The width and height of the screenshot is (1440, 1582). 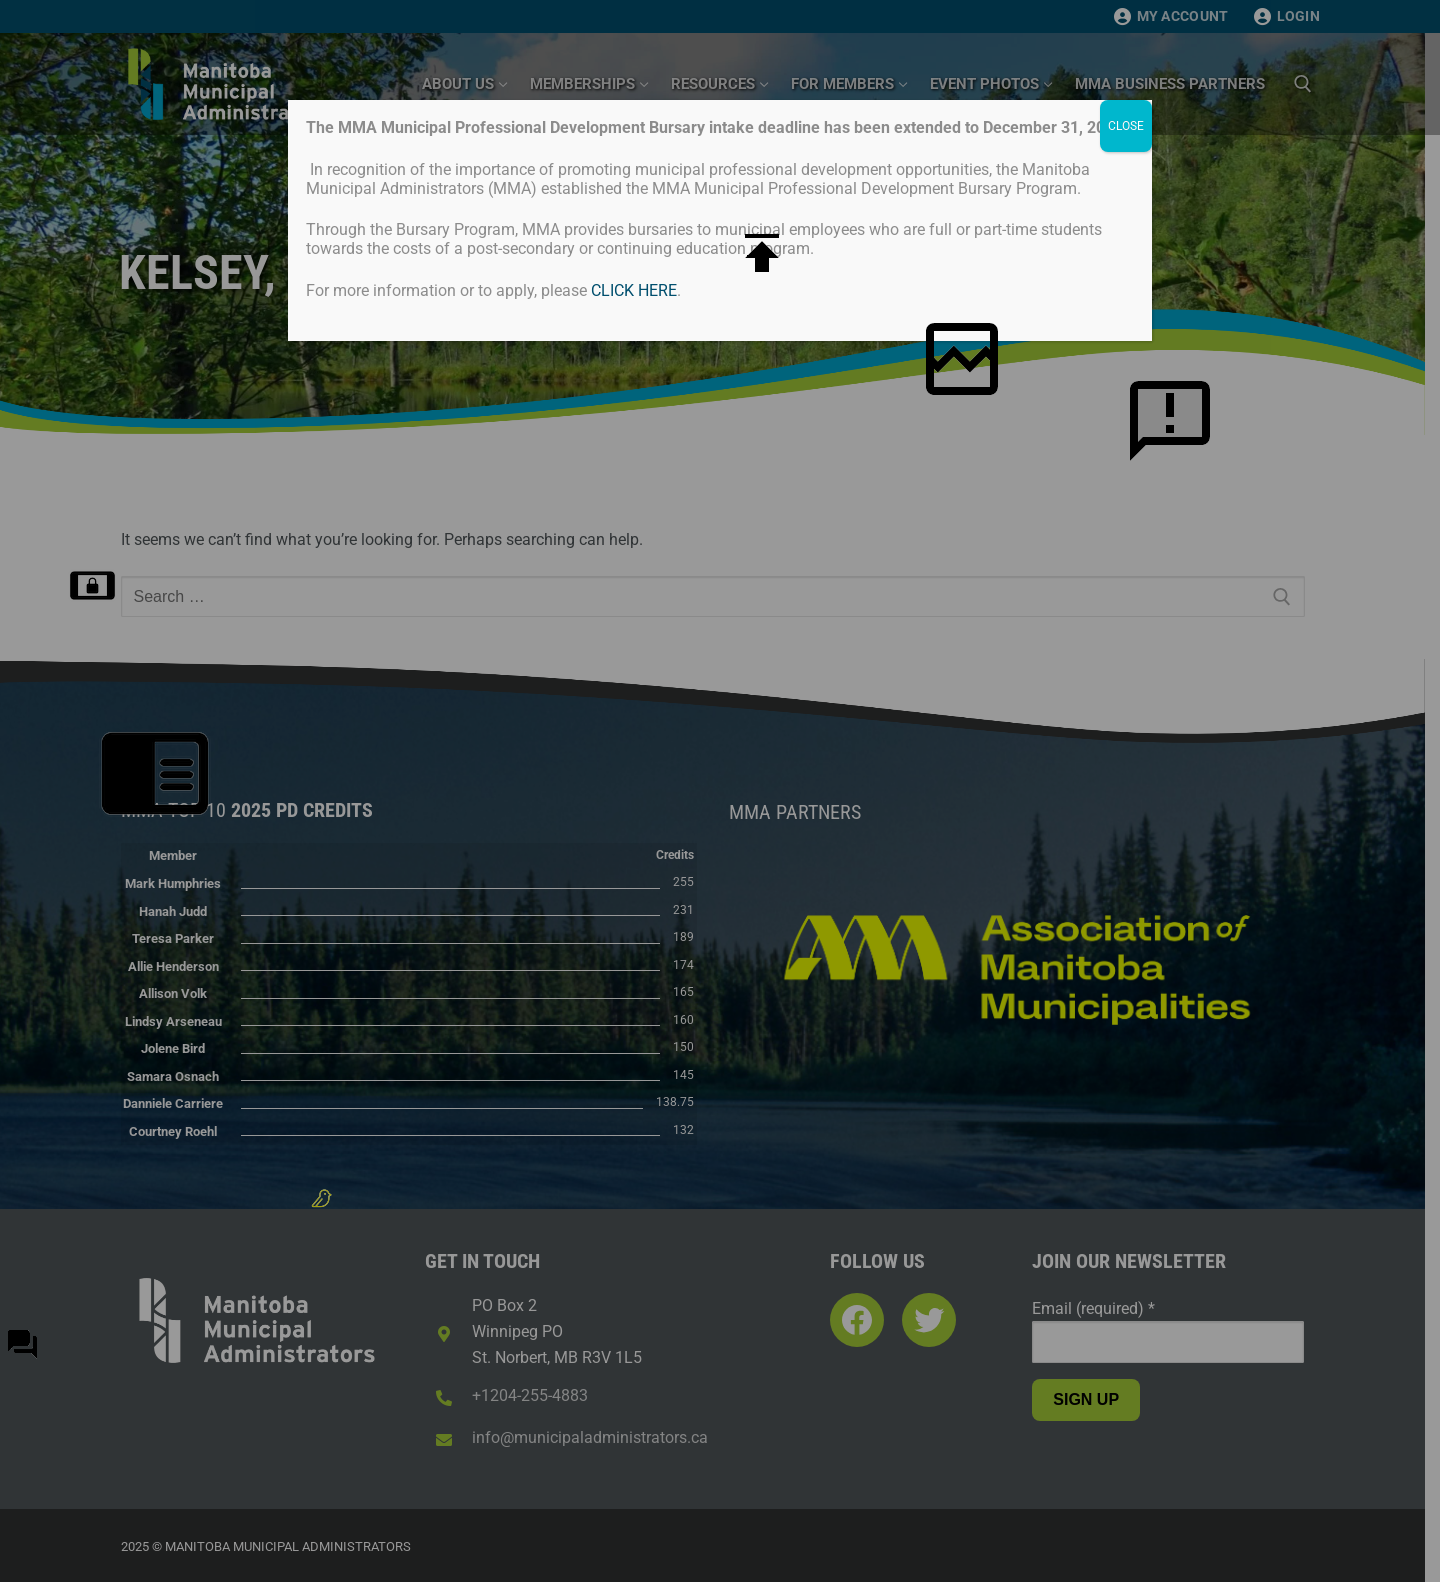 I want to click on lock screen in landscape orientation, so click(x=92, y=585).